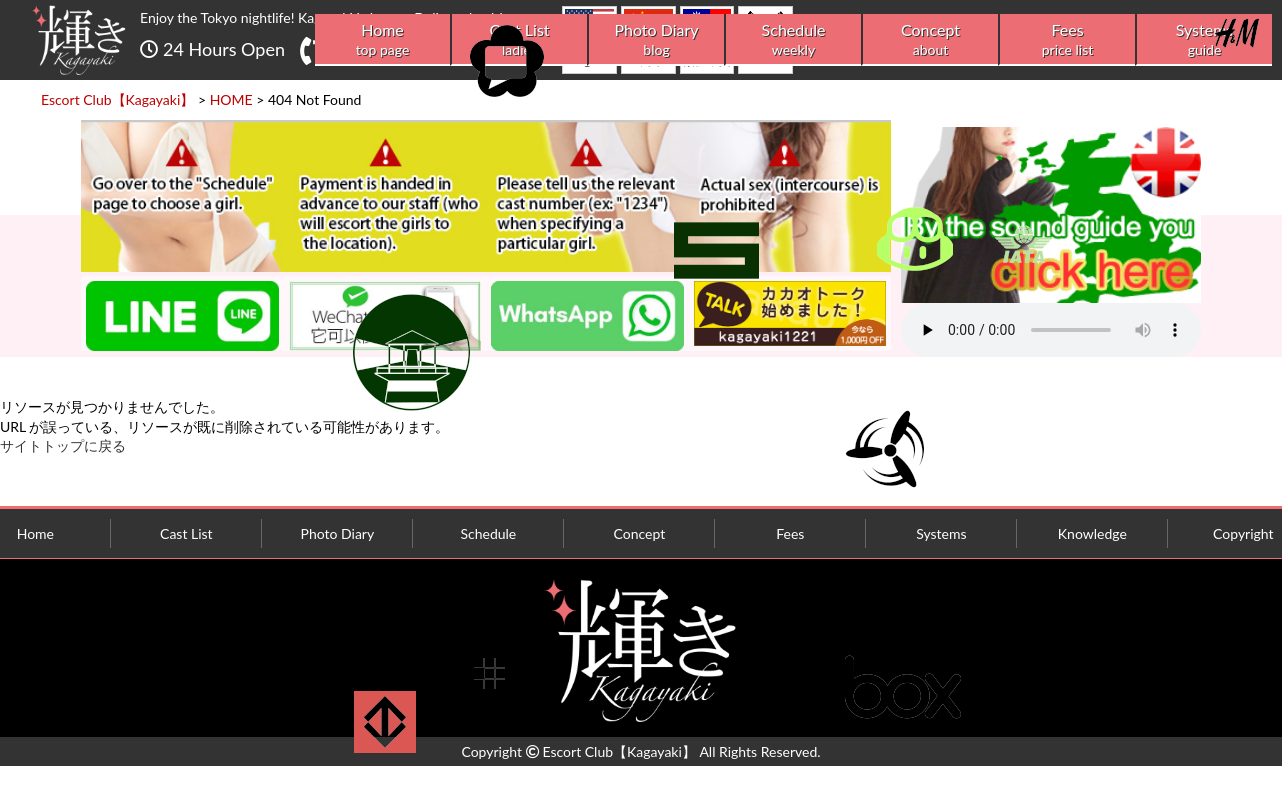 Image resolution: width=1282 pixels, height=786 pixels. I want to click on open Box cloud storage app, so click(903, 687).